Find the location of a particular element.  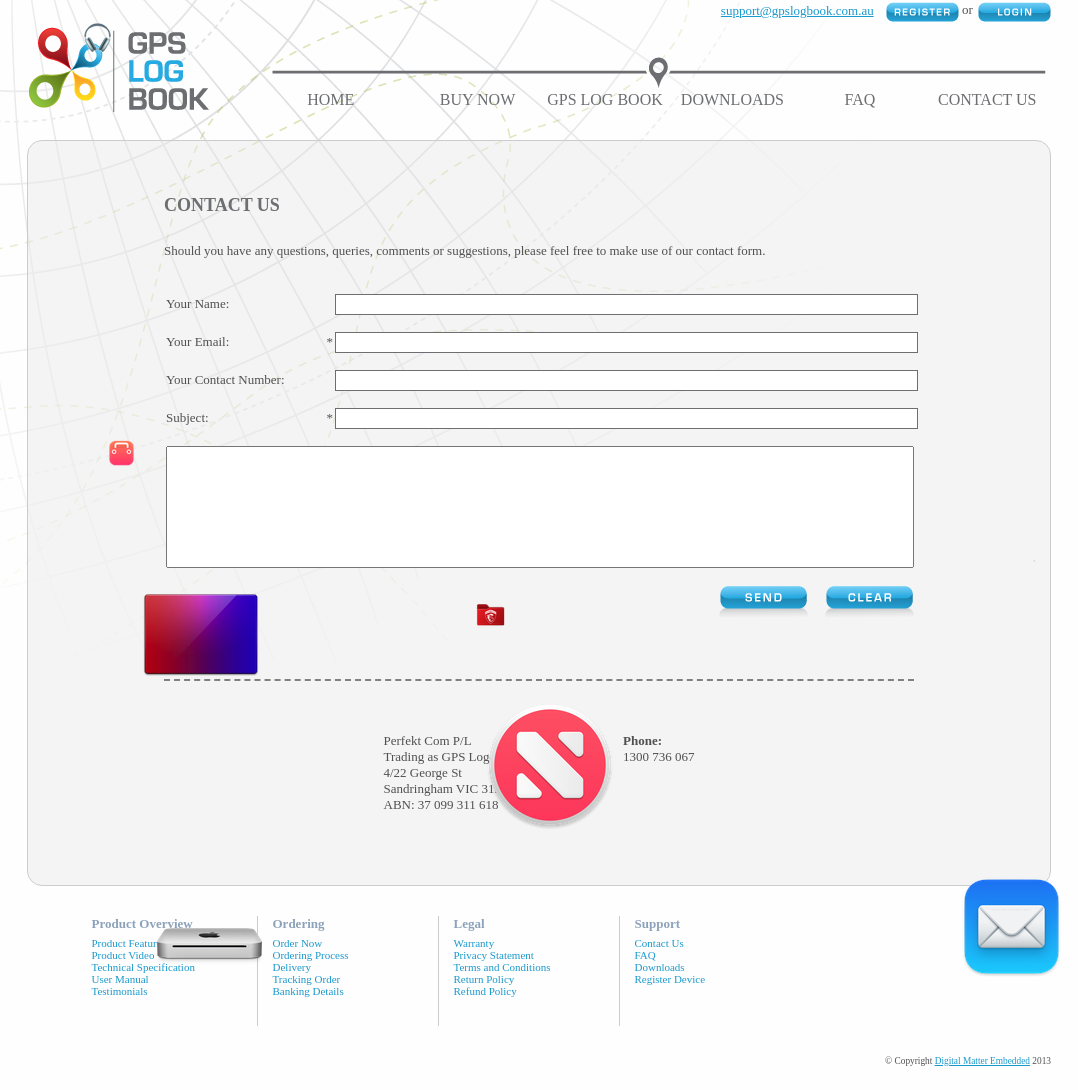

open folder containing MSI software or drivers is located at coordinates (490, 615).